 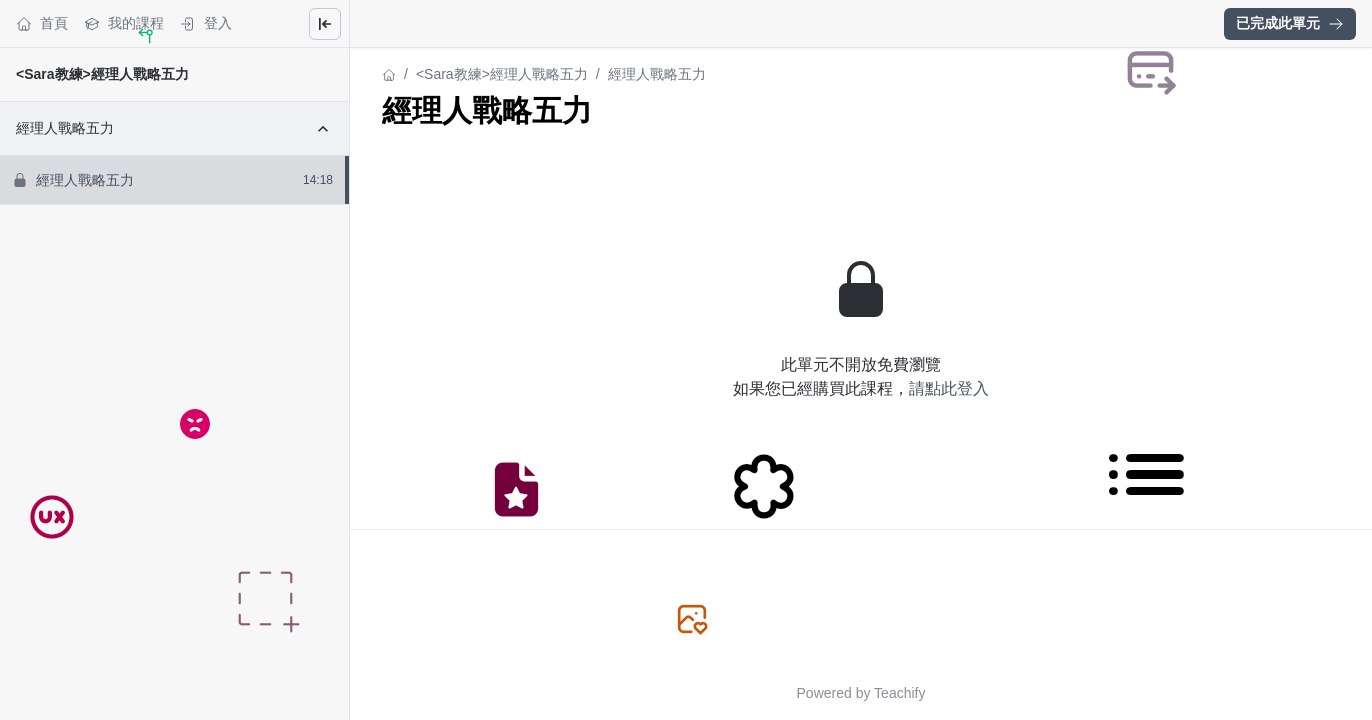 What do you see at coordinates (1146, 474) in the screenshot?
I see `view items in list format` at bounding box center [1146, 474].